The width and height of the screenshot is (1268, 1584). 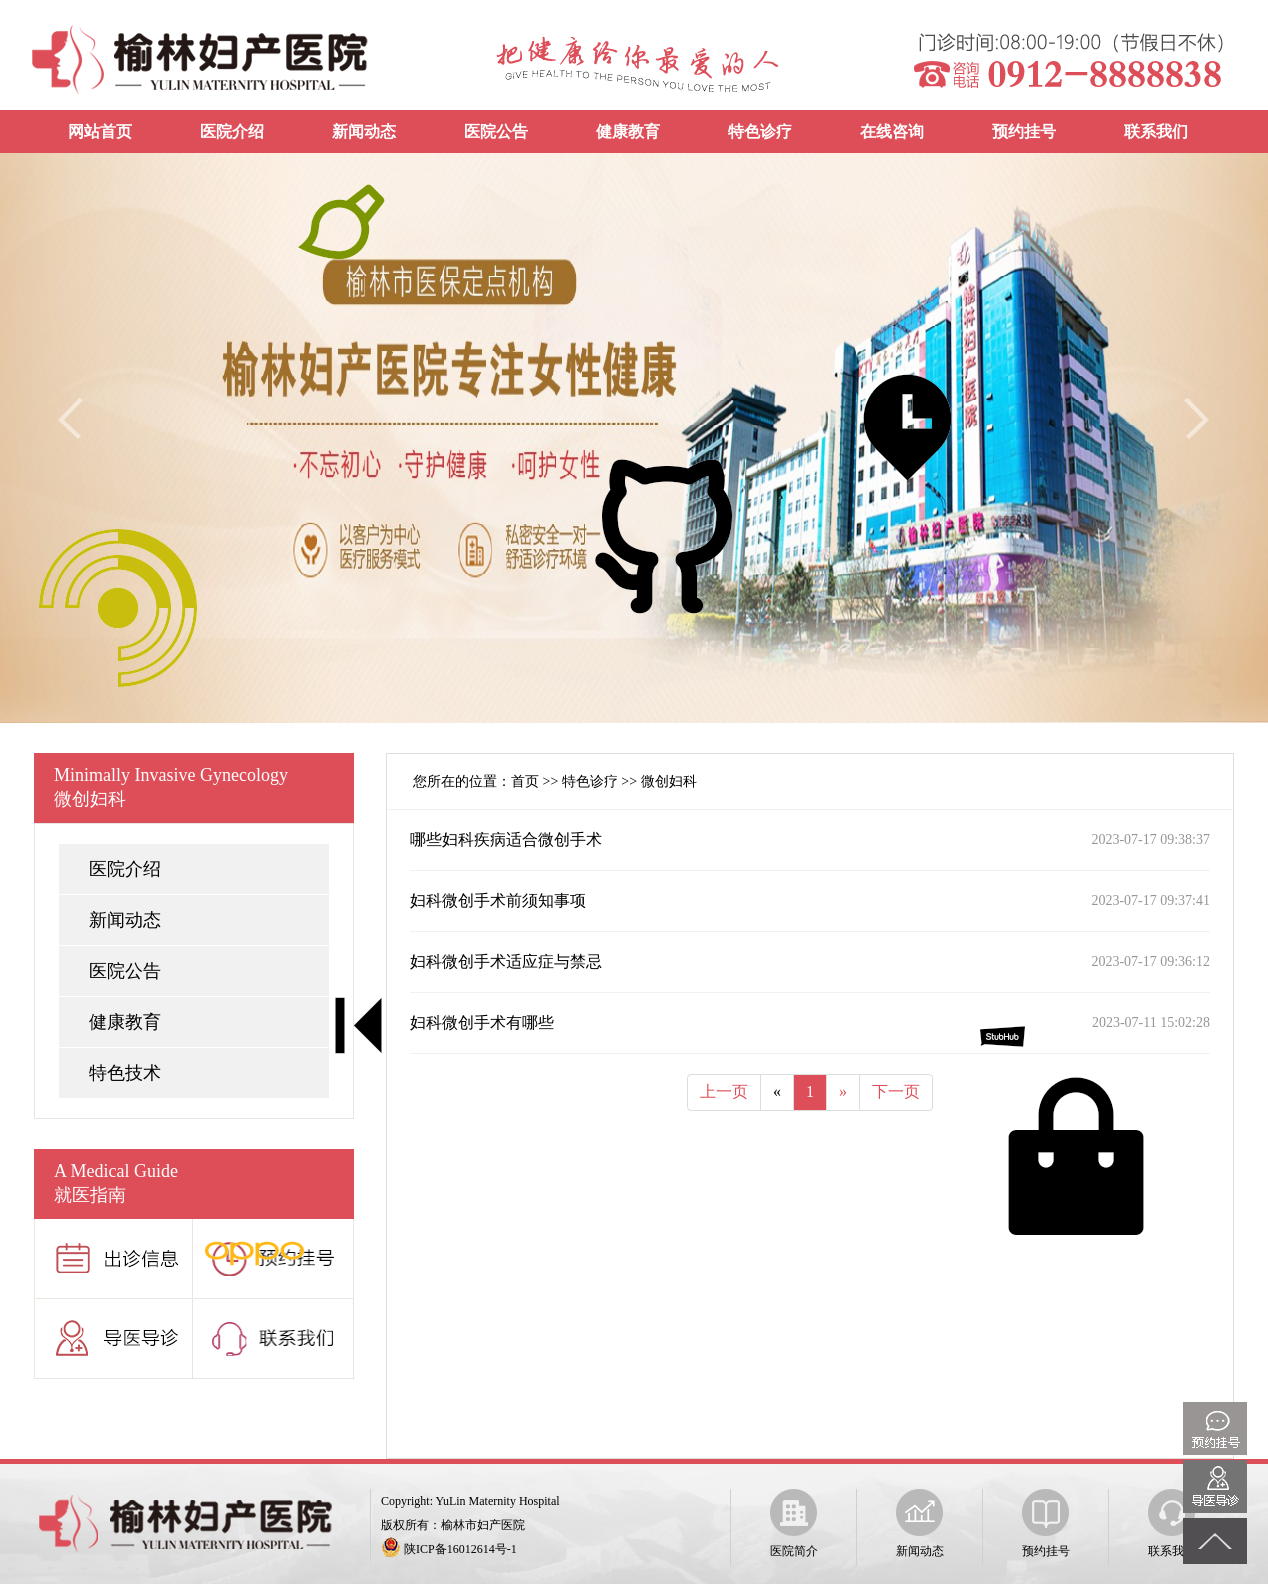 I want to click on visit the oppo website or app, so click(x=254, y=1253).